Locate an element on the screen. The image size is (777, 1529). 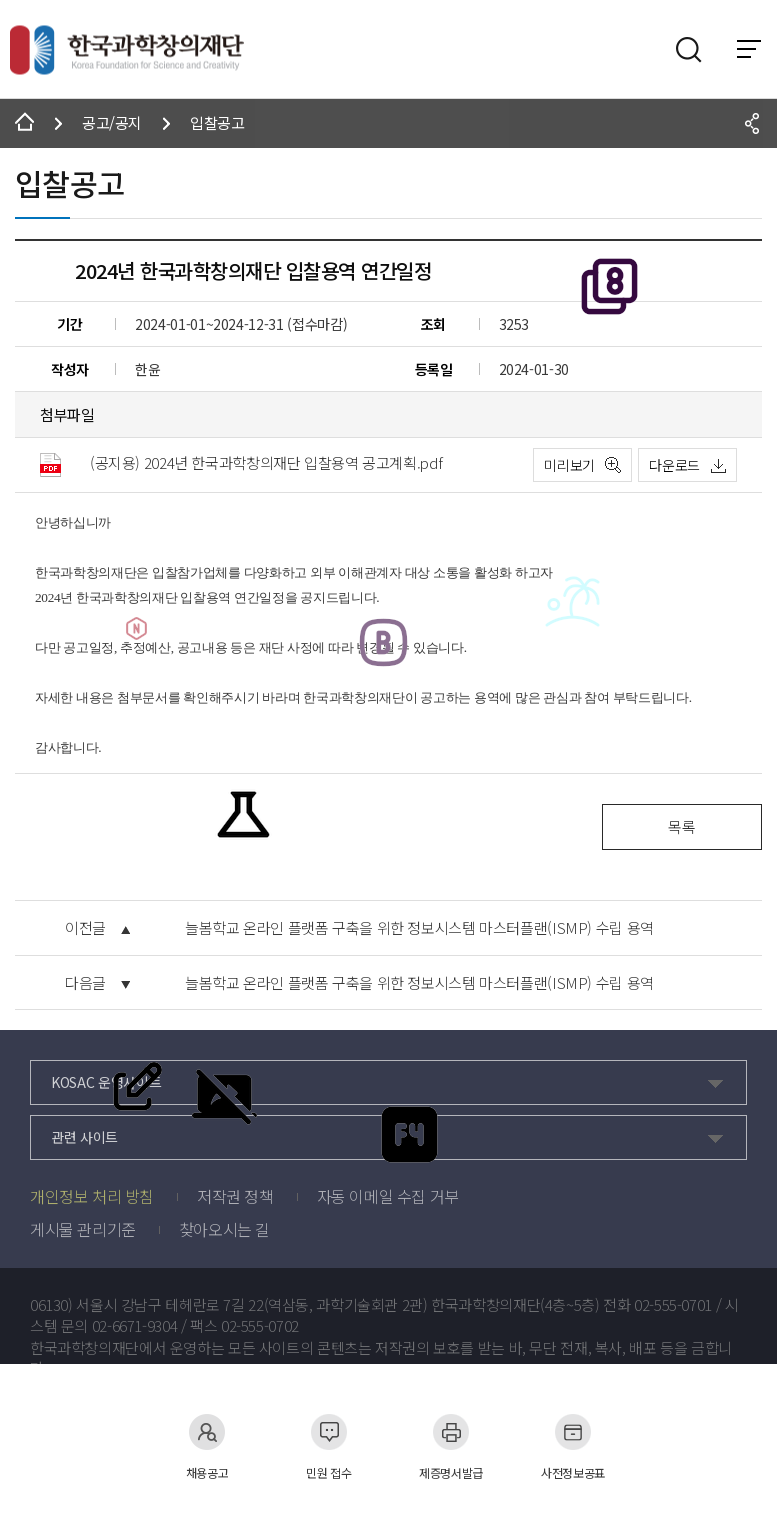
indicates a node or network element is located at coordinates (136, 628).